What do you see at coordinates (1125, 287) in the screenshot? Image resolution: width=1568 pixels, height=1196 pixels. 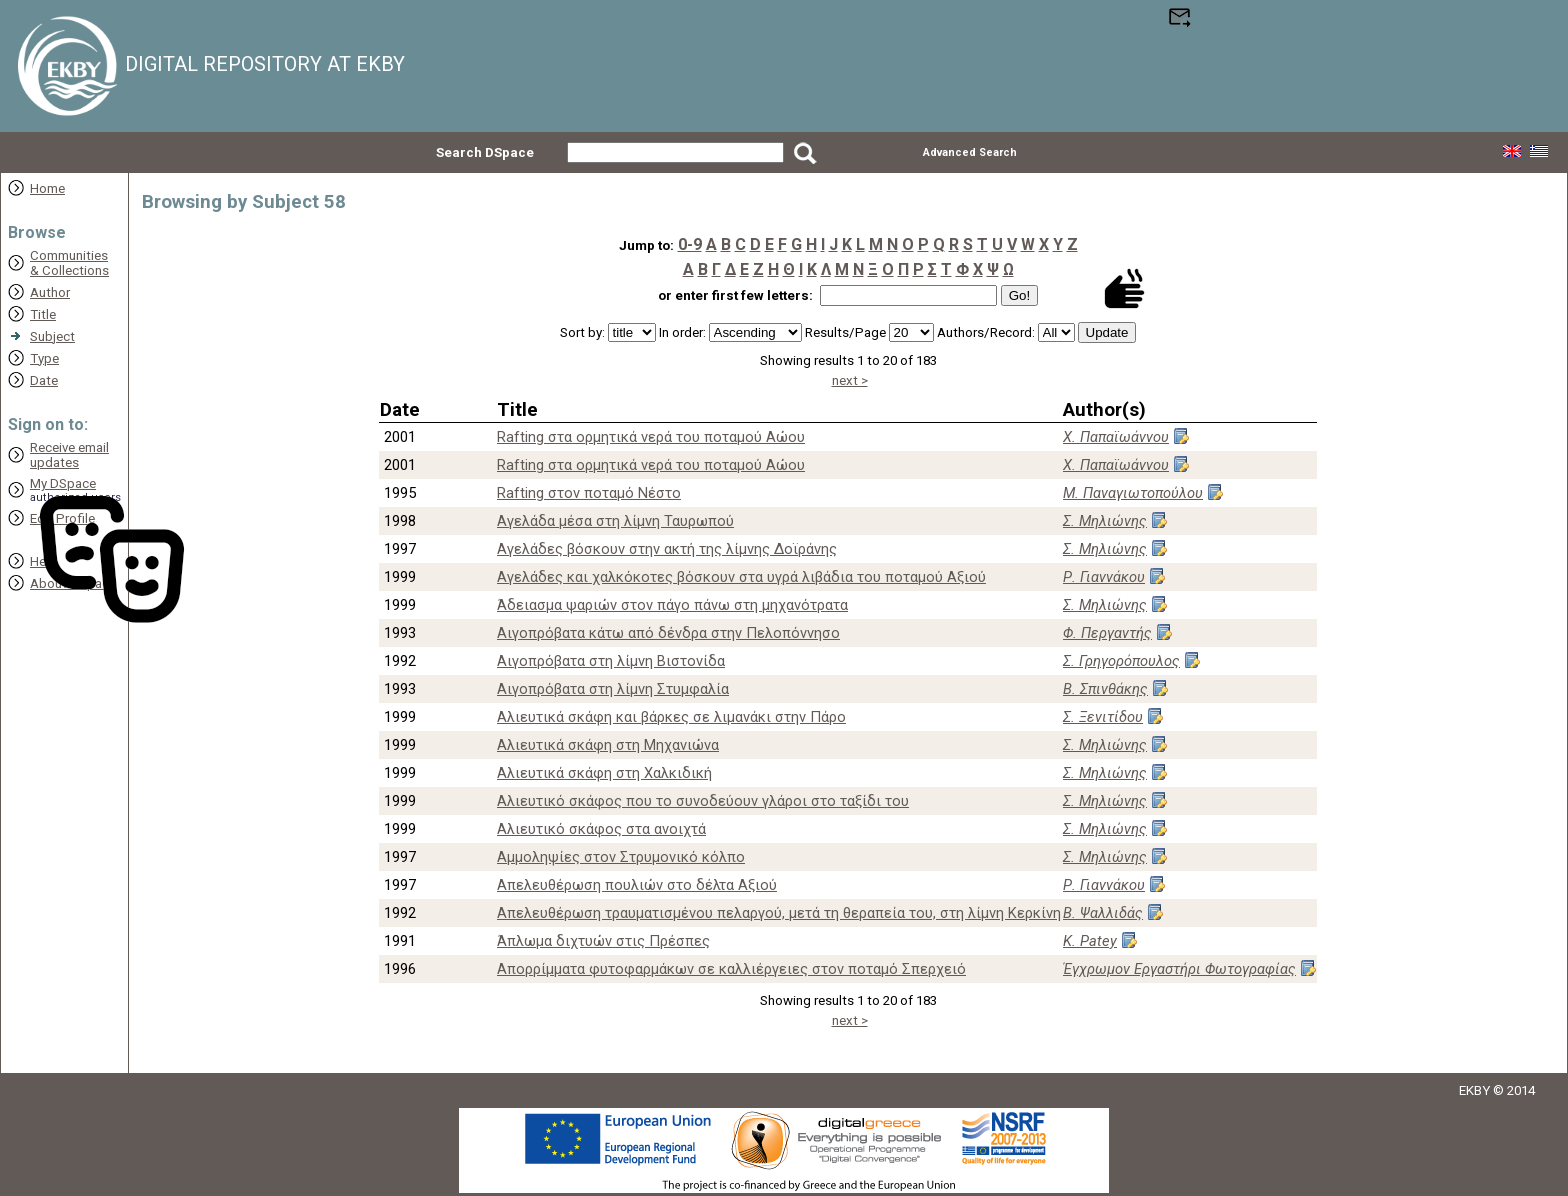 I see `activate hand dryer` at bounding box center [1125, 287].